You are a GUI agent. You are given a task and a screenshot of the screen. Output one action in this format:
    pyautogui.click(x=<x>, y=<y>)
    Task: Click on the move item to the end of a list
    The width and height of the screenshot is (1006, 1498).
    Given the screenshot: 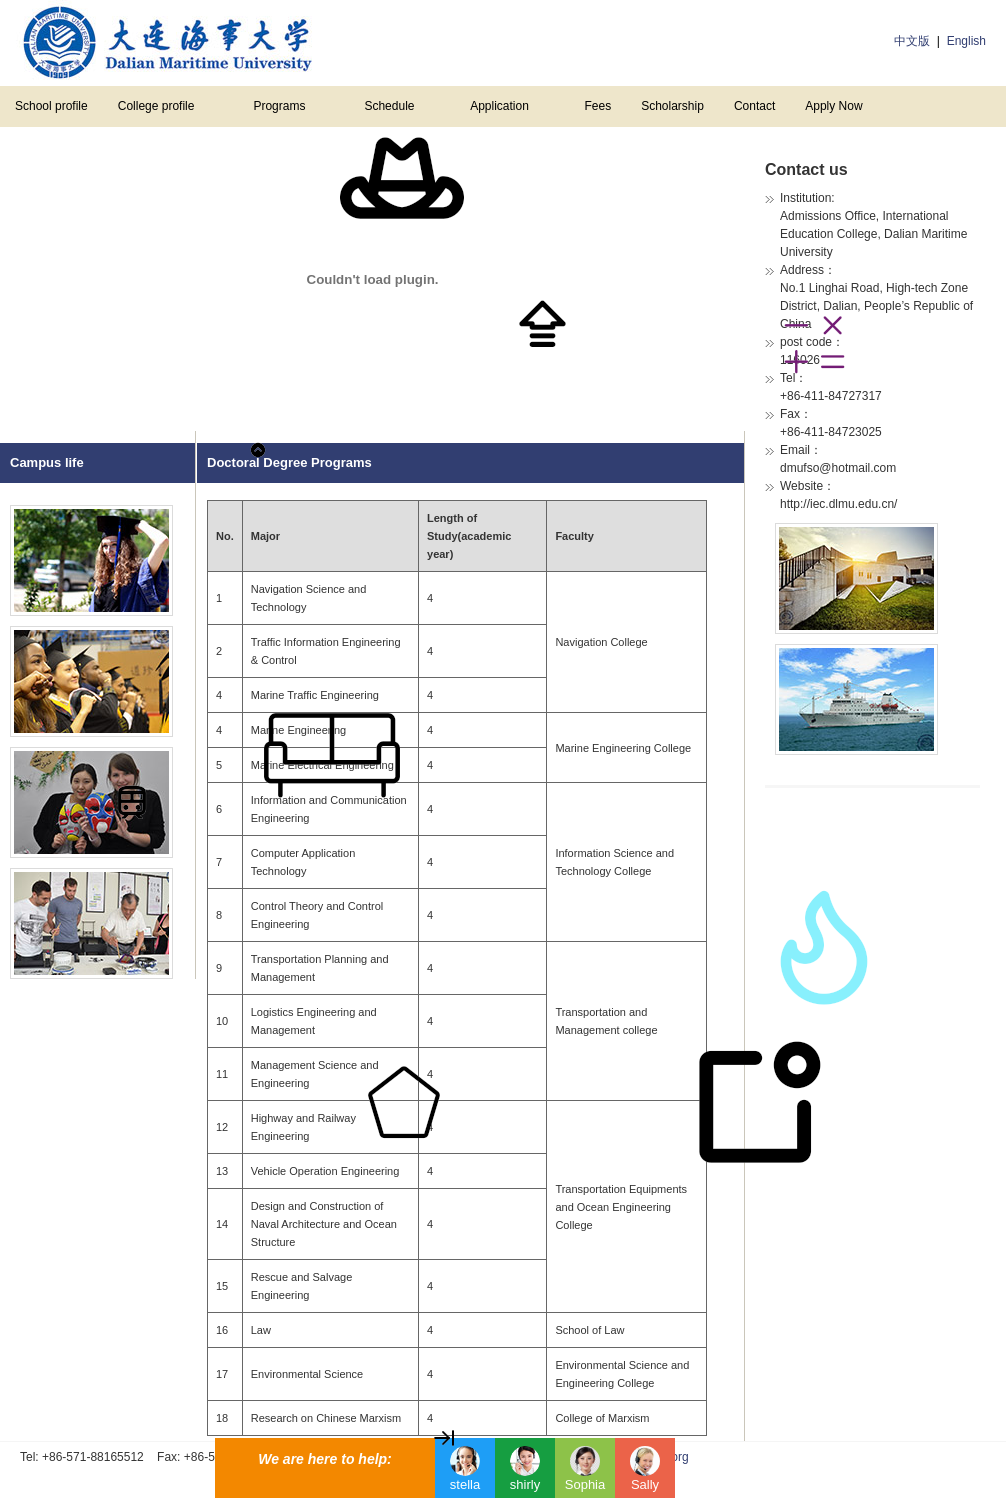 What is the action you would take?
    pyautogui.click(x=444, y=1438)
    